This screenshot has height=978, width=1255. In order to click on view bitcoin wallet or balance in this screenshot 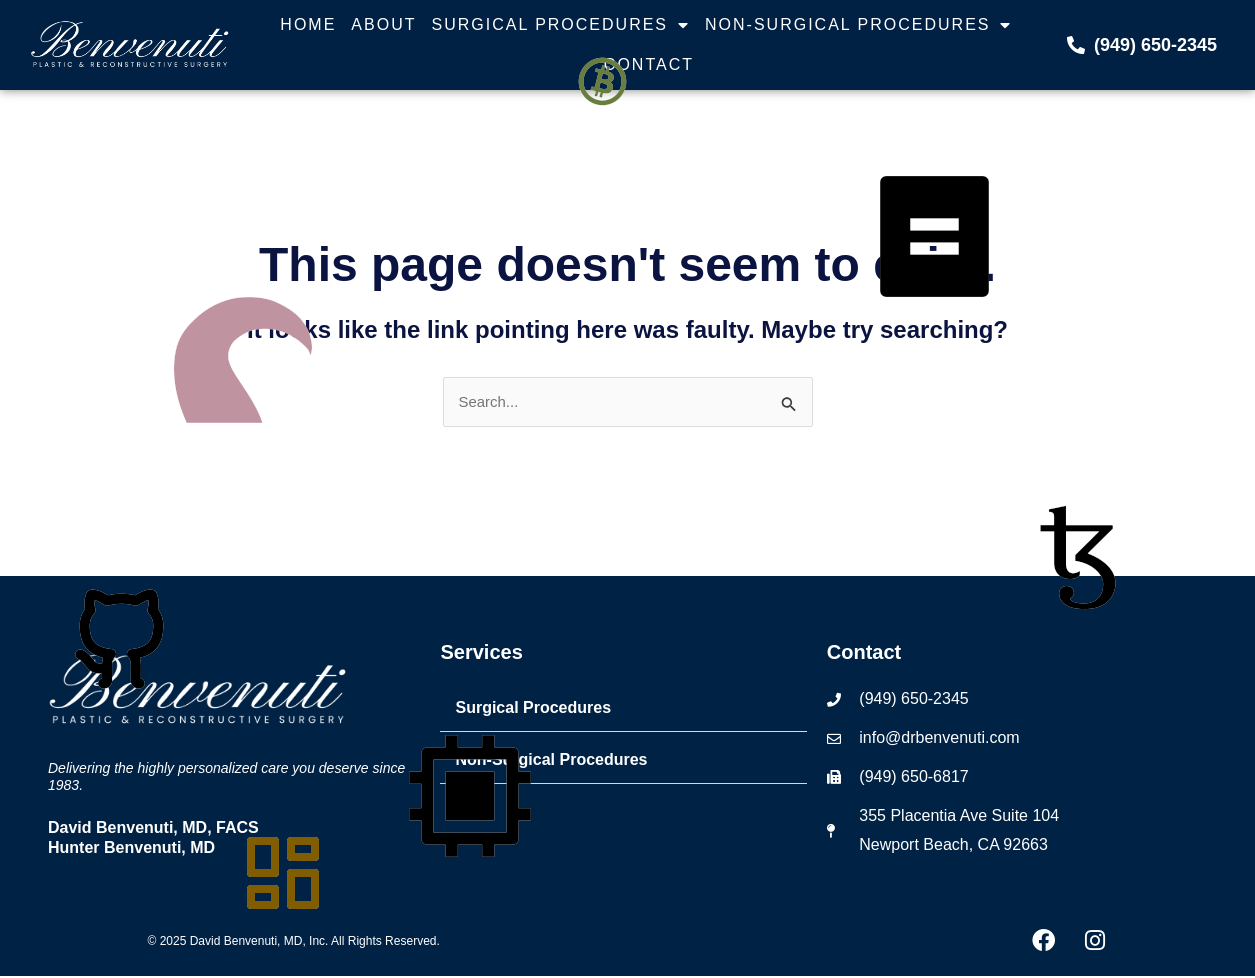, I will do `click(602, 81)`.